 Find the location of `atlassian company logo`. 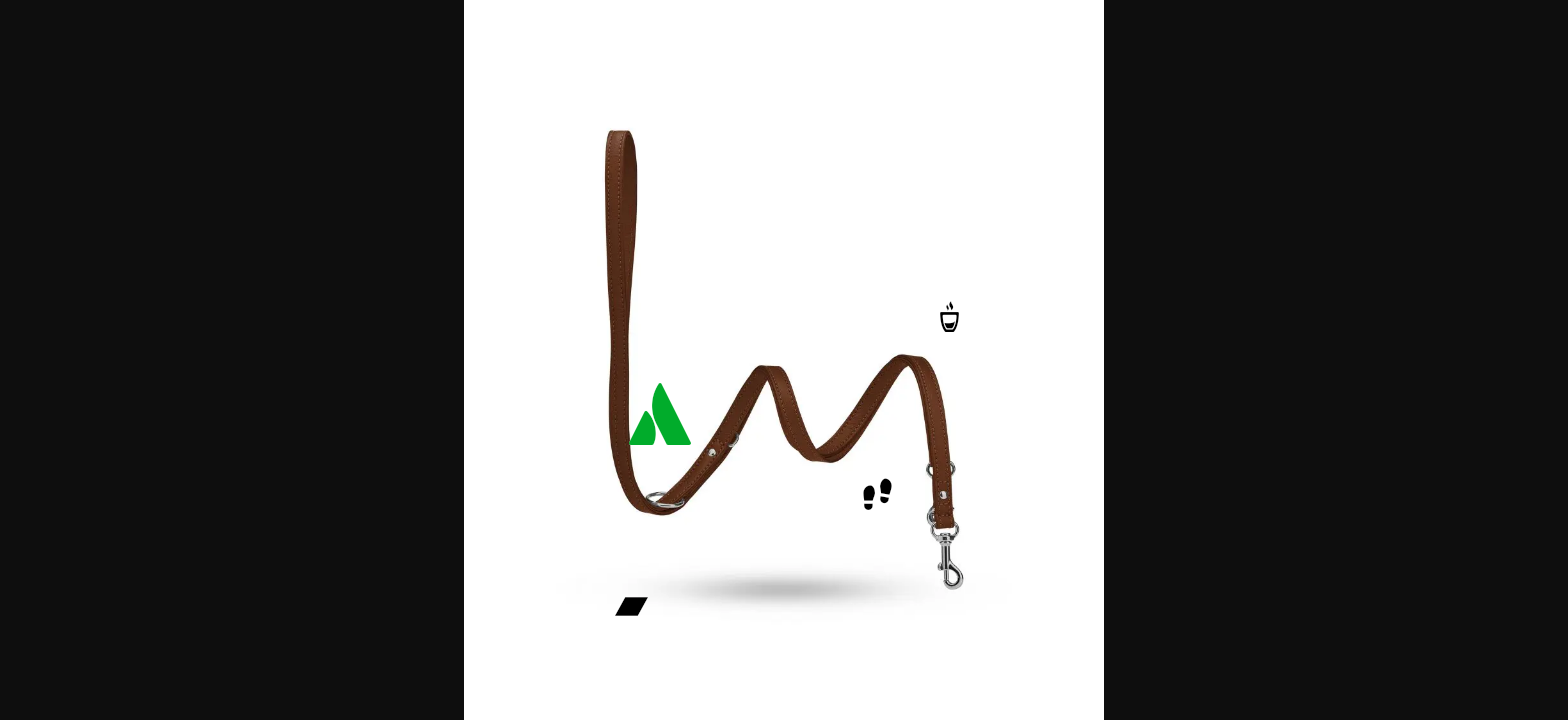

atlassian company logo is located at coordinates (660, 414).